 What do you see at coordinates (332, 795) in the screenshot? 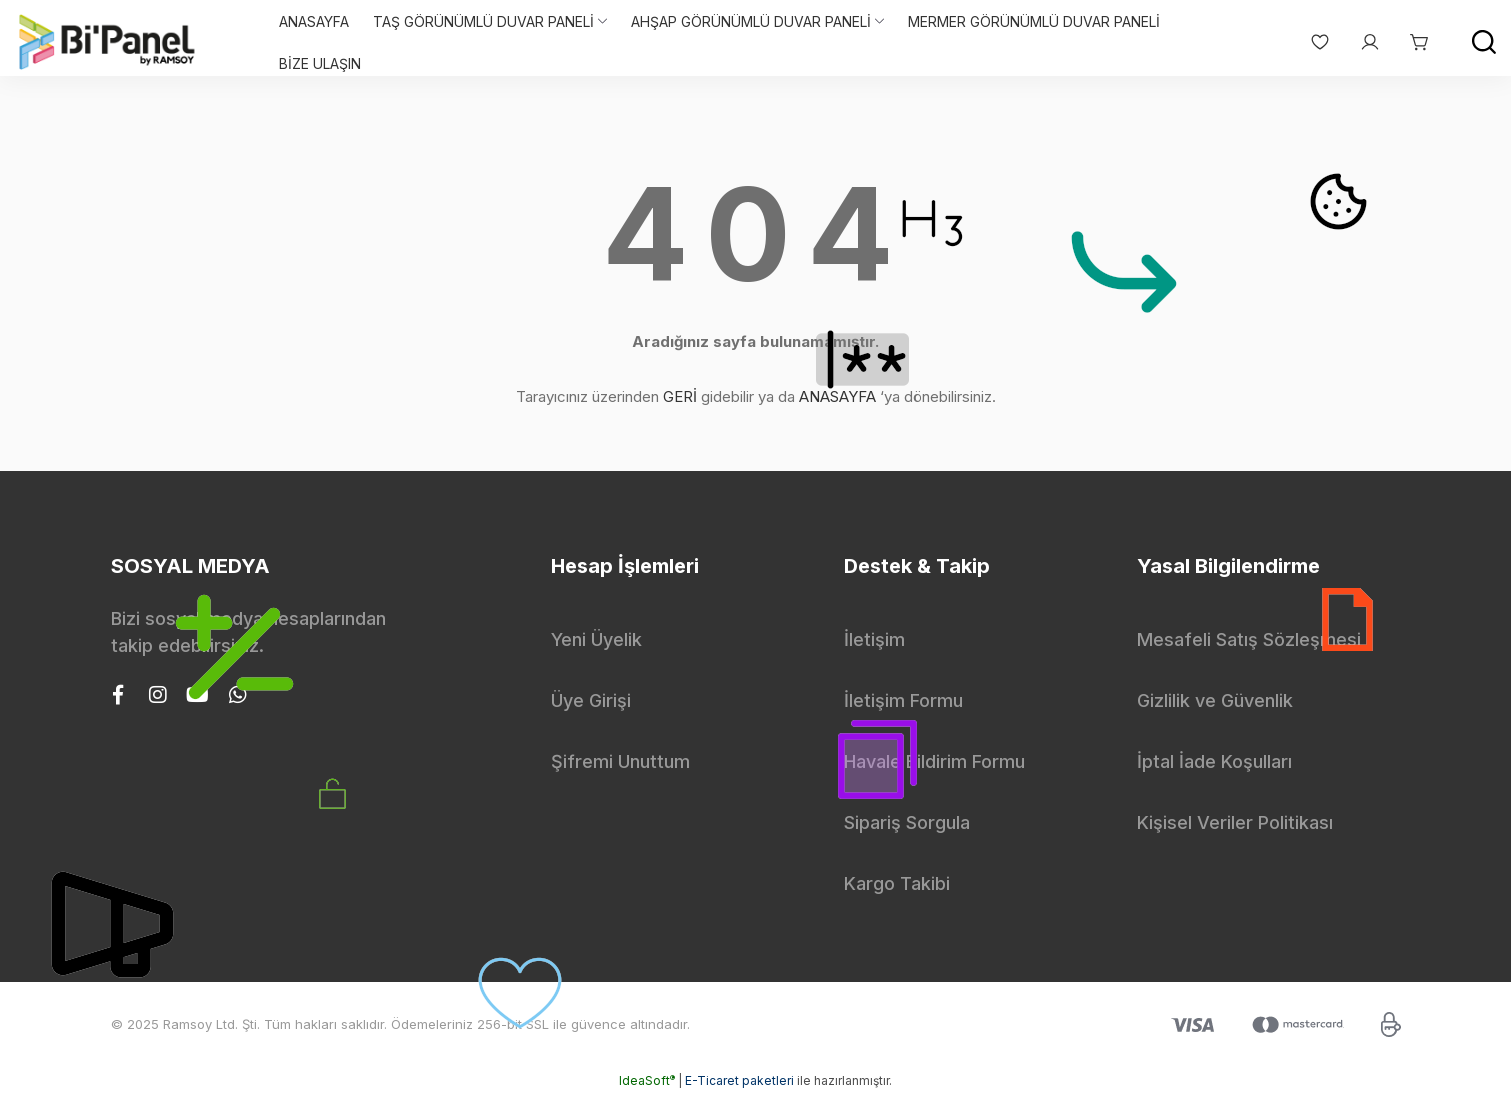
I see `unlocked or unsecured state` at bounding box center [332, 795].